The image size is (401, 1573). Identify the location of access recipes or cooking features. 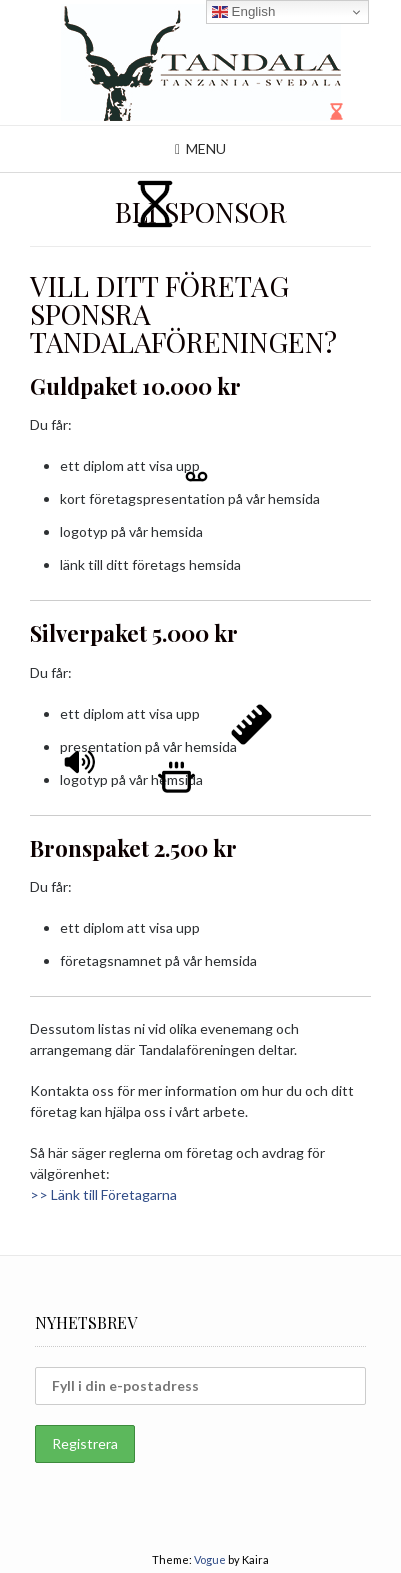
(176, 779).